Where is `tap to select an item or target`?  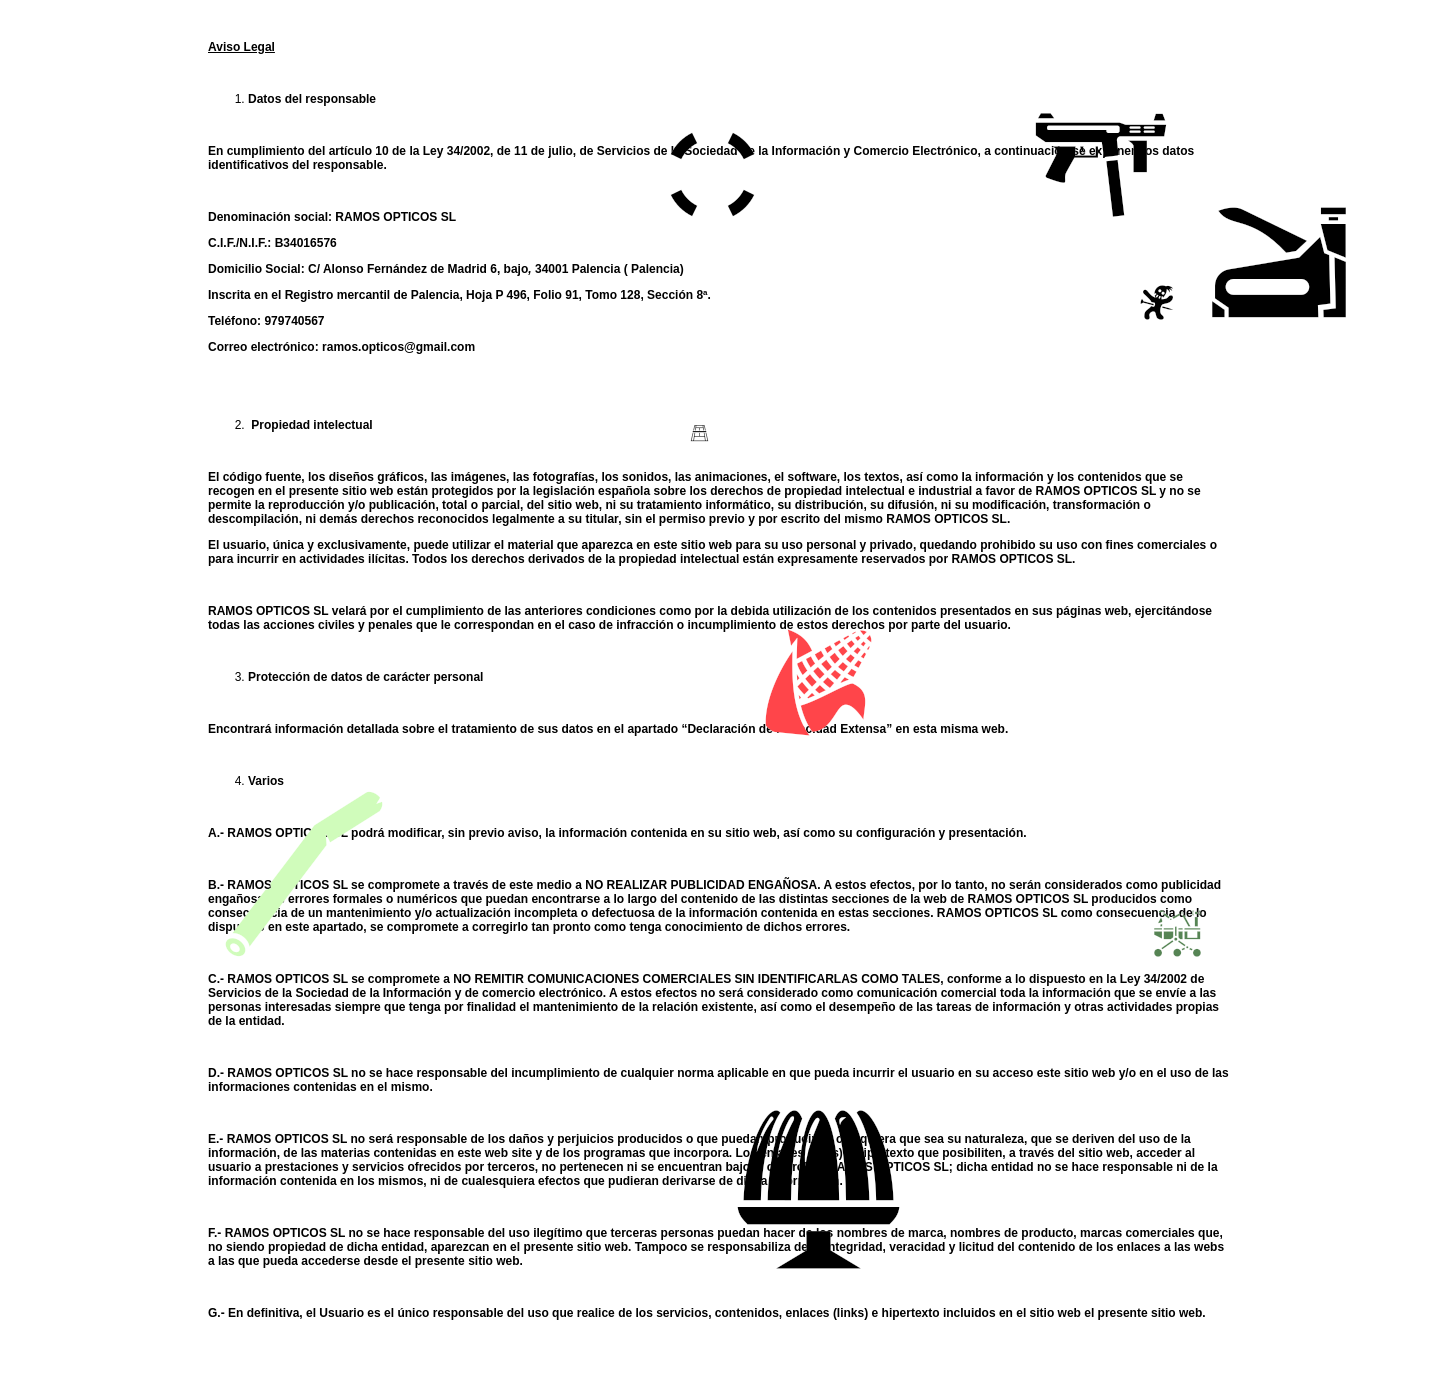
tap to select an item or target is located at coordinates (712, 174).